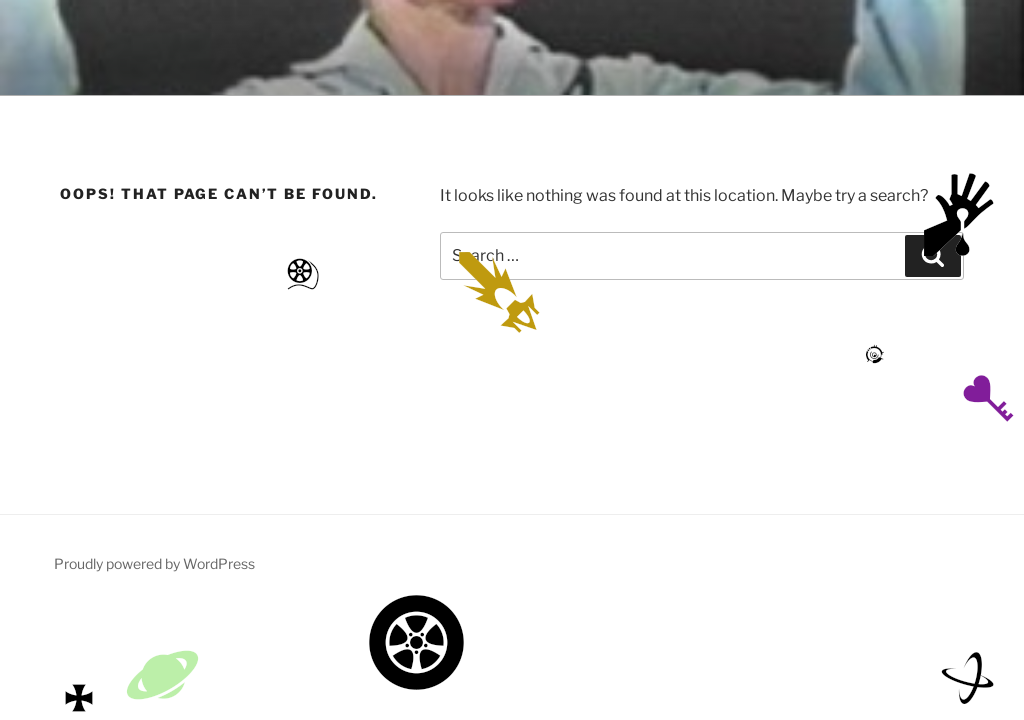 The width and height of the screenshot is (1024, 720). Describe the element at coordinates (163, 676) in the screenshot. I see `access space or astronomy-themed content` at that location.